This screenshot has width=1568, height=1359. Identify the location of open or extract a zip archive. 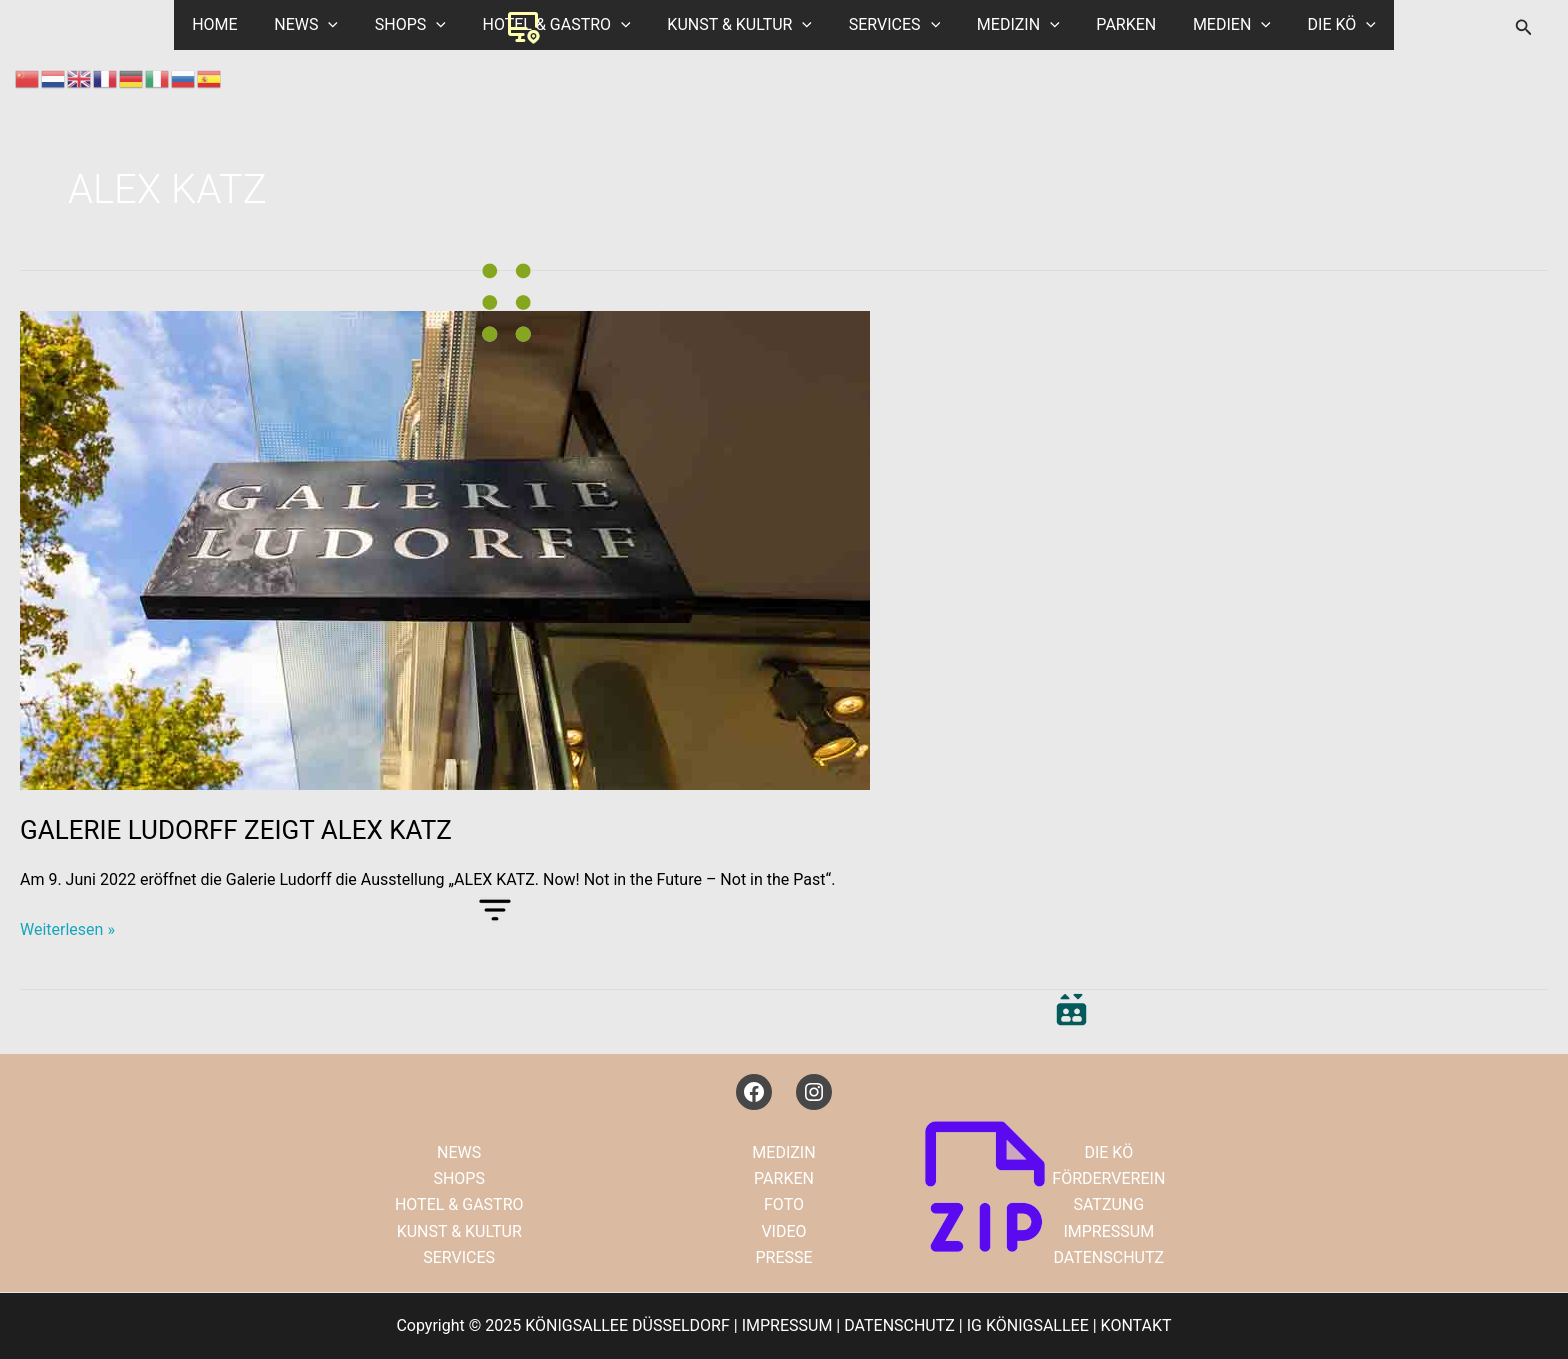
(985, 1192).